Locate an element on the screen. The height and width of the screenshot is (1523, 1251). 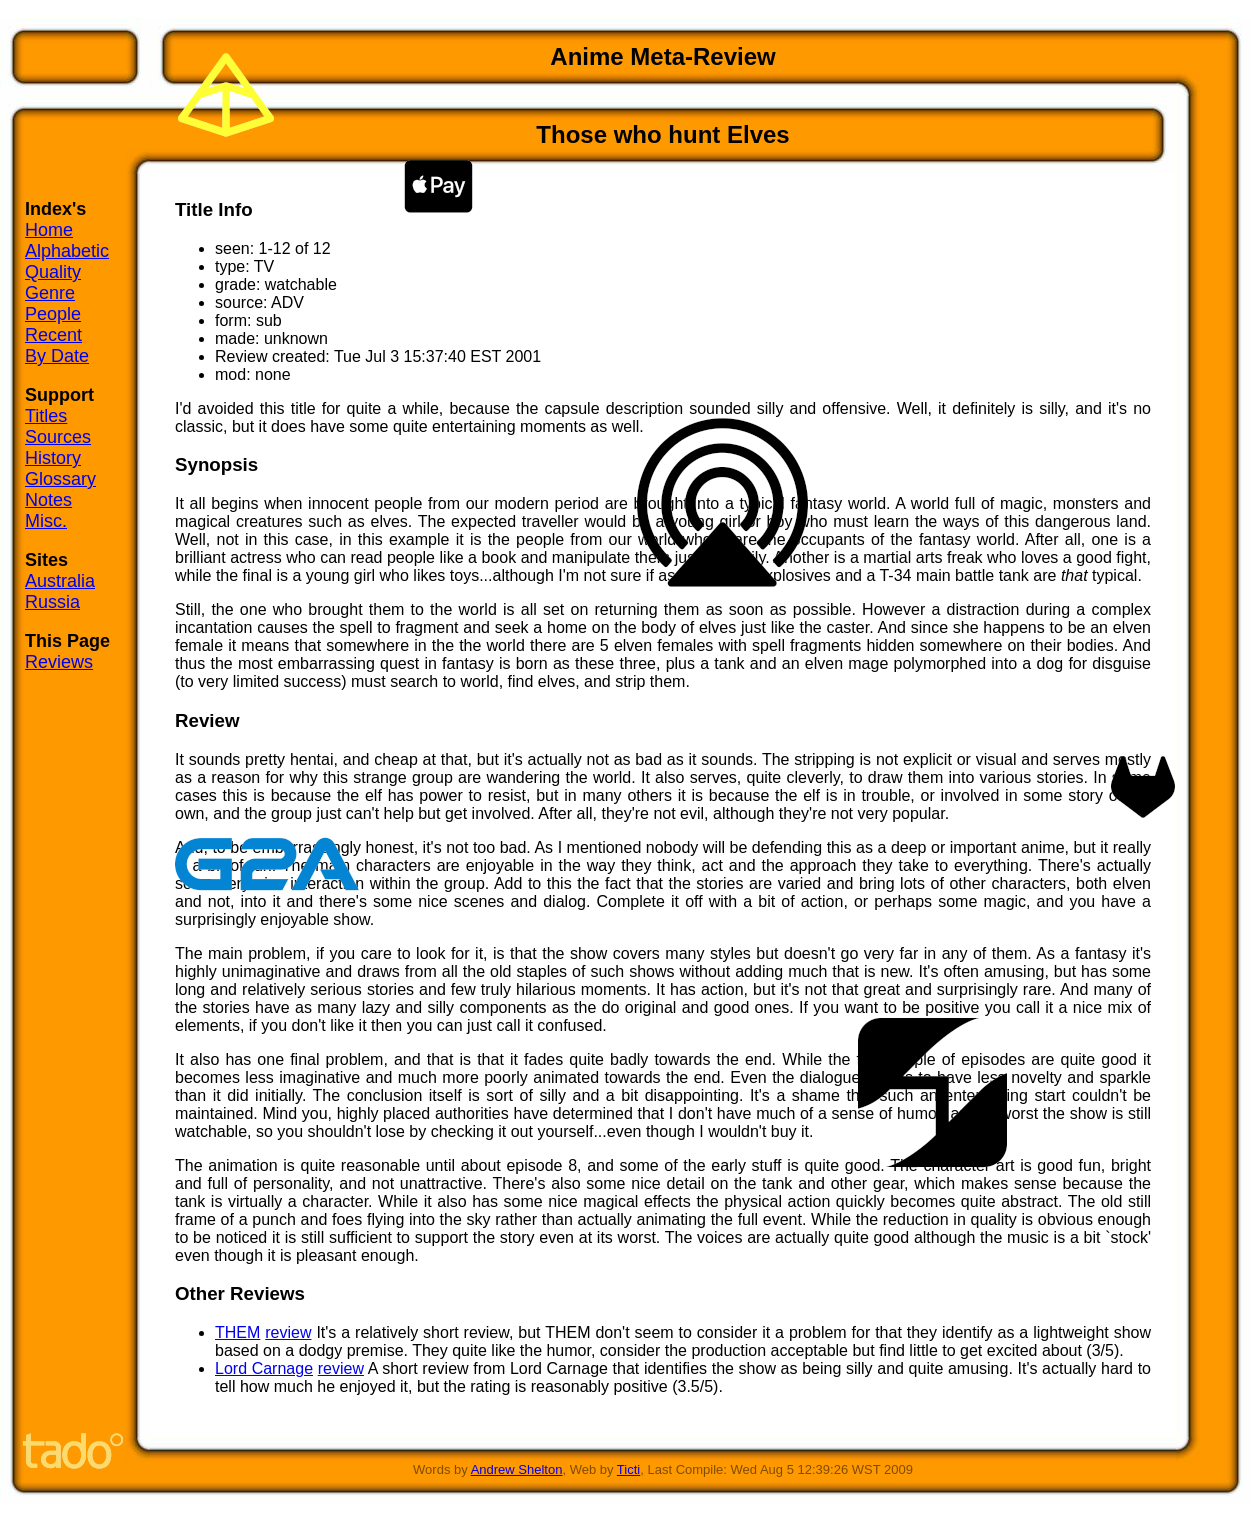
open Coggle mind mapping app is located at coordinates (932, 1092).